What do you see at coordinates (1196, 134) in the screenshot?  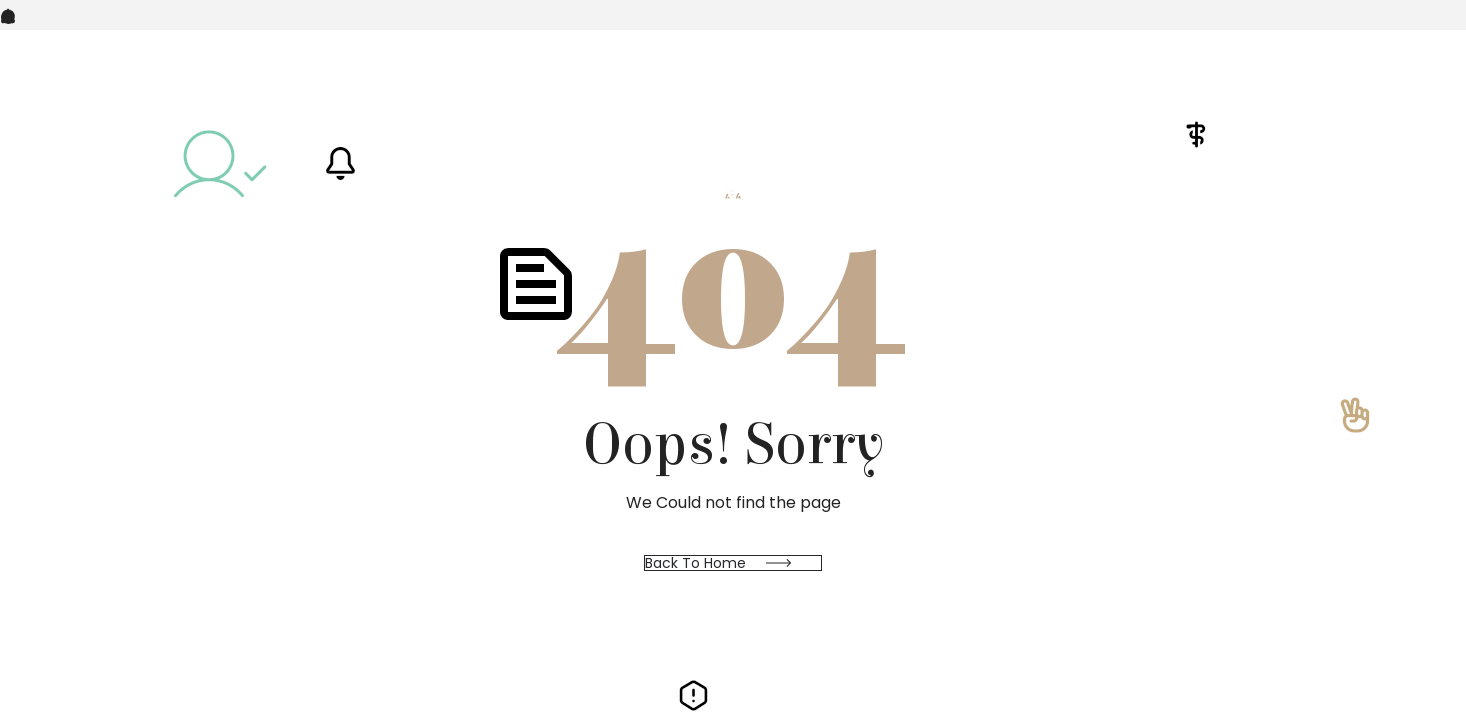 I see `access medical or healthcare services` at bounding box center [1196, 134].